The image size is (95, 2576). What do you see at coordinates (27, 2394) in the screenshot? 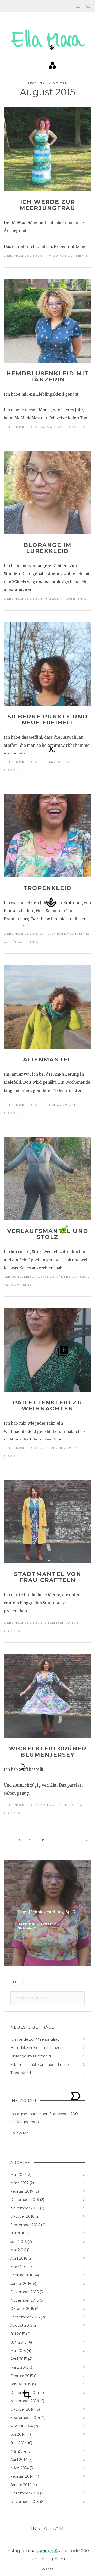
I see `crop or resize an image` at bounding box center [27, 2394].